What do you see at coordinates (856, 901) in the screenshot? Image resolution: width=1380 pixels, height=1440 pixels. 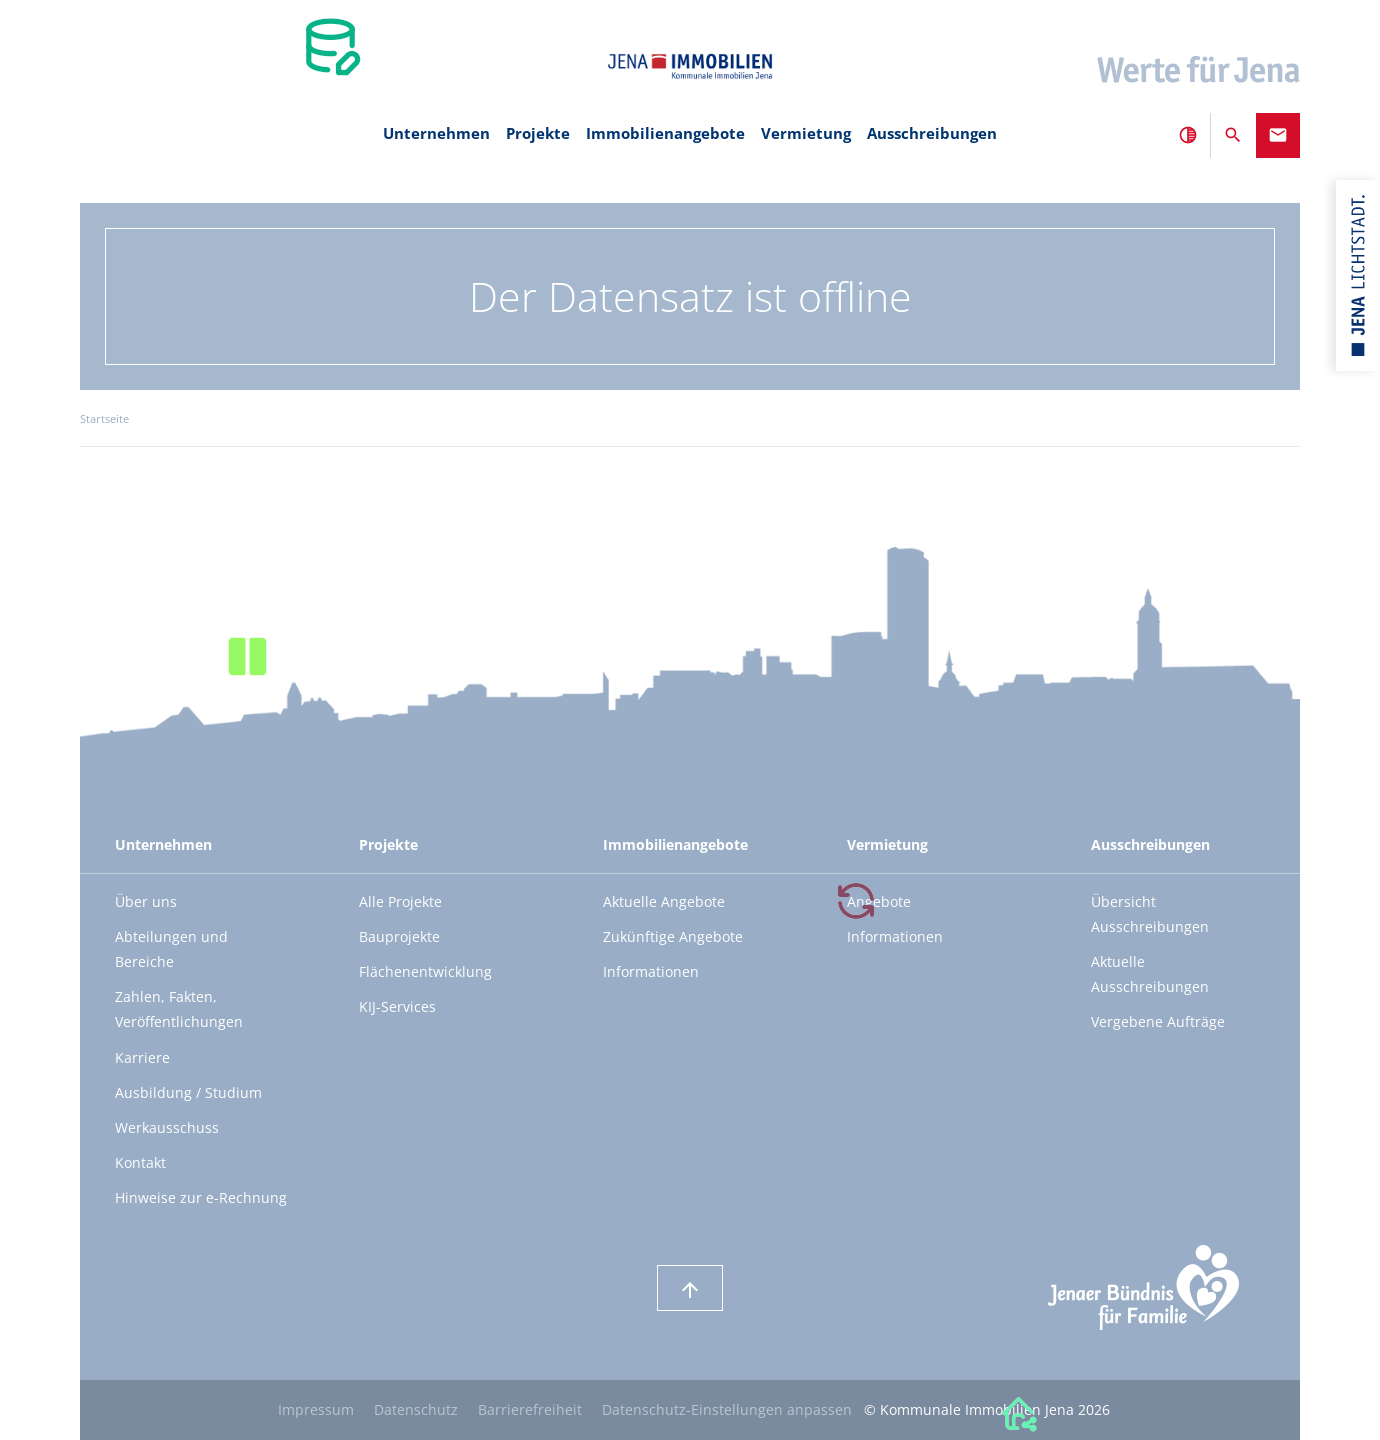 I see `refresh or reload current content` at bounding box center [856, 901].